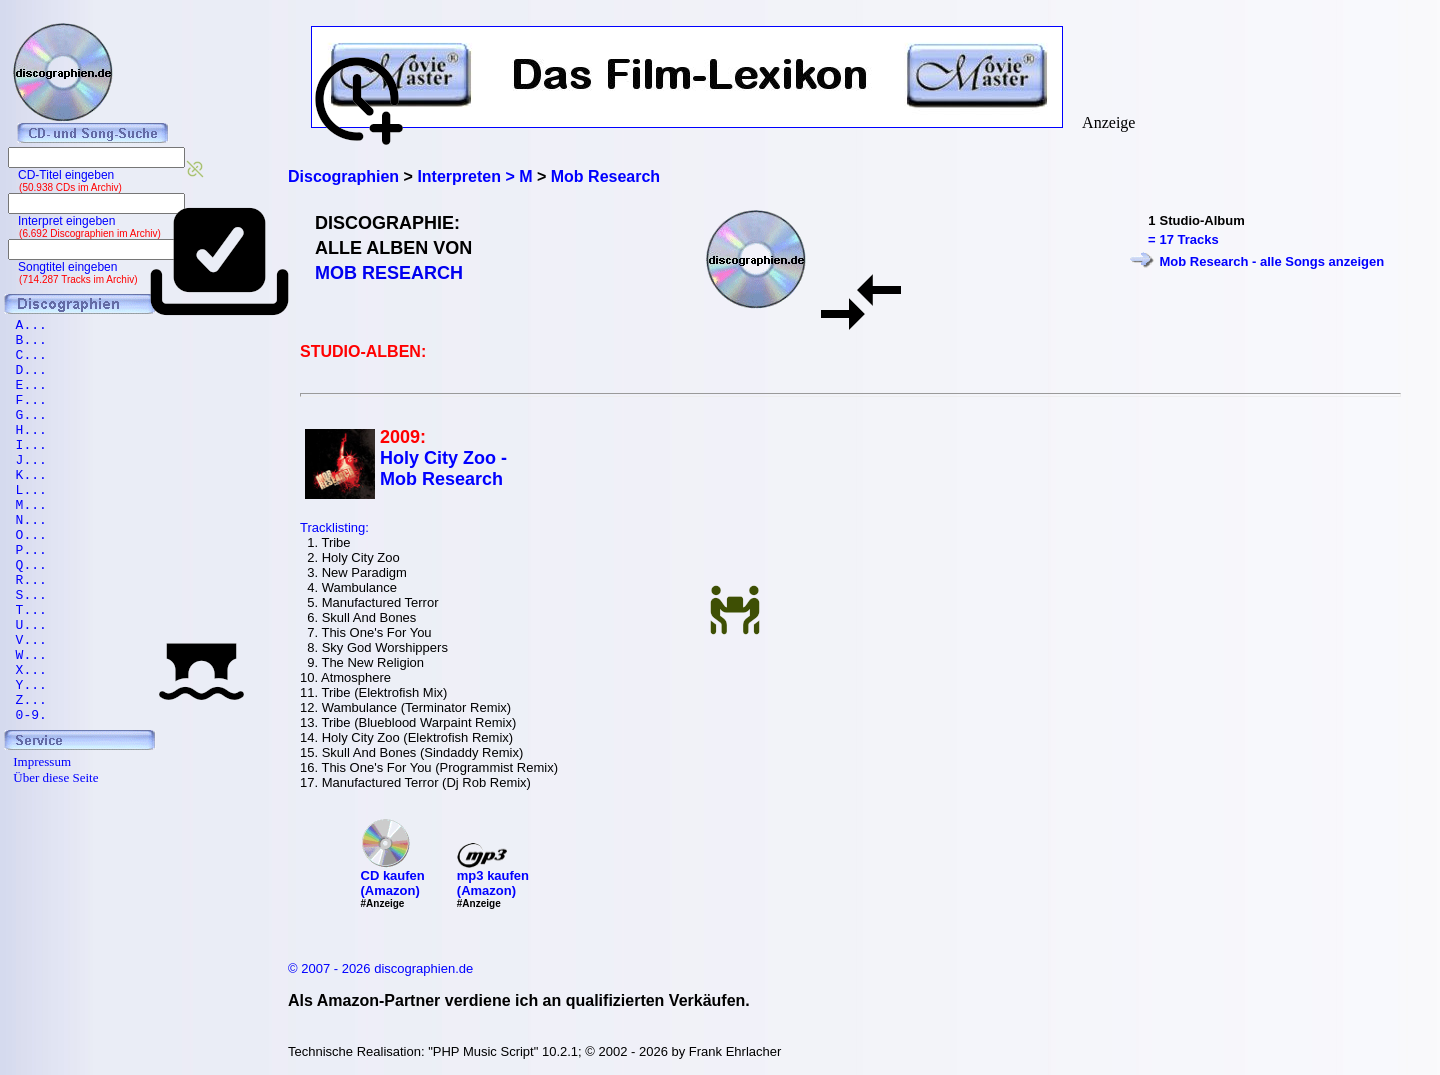 The image size is (1440, 1075). Describe the element at coordinates (195, 169) in the screenshot. I see `unlink or disconnect a linked item` at that location.